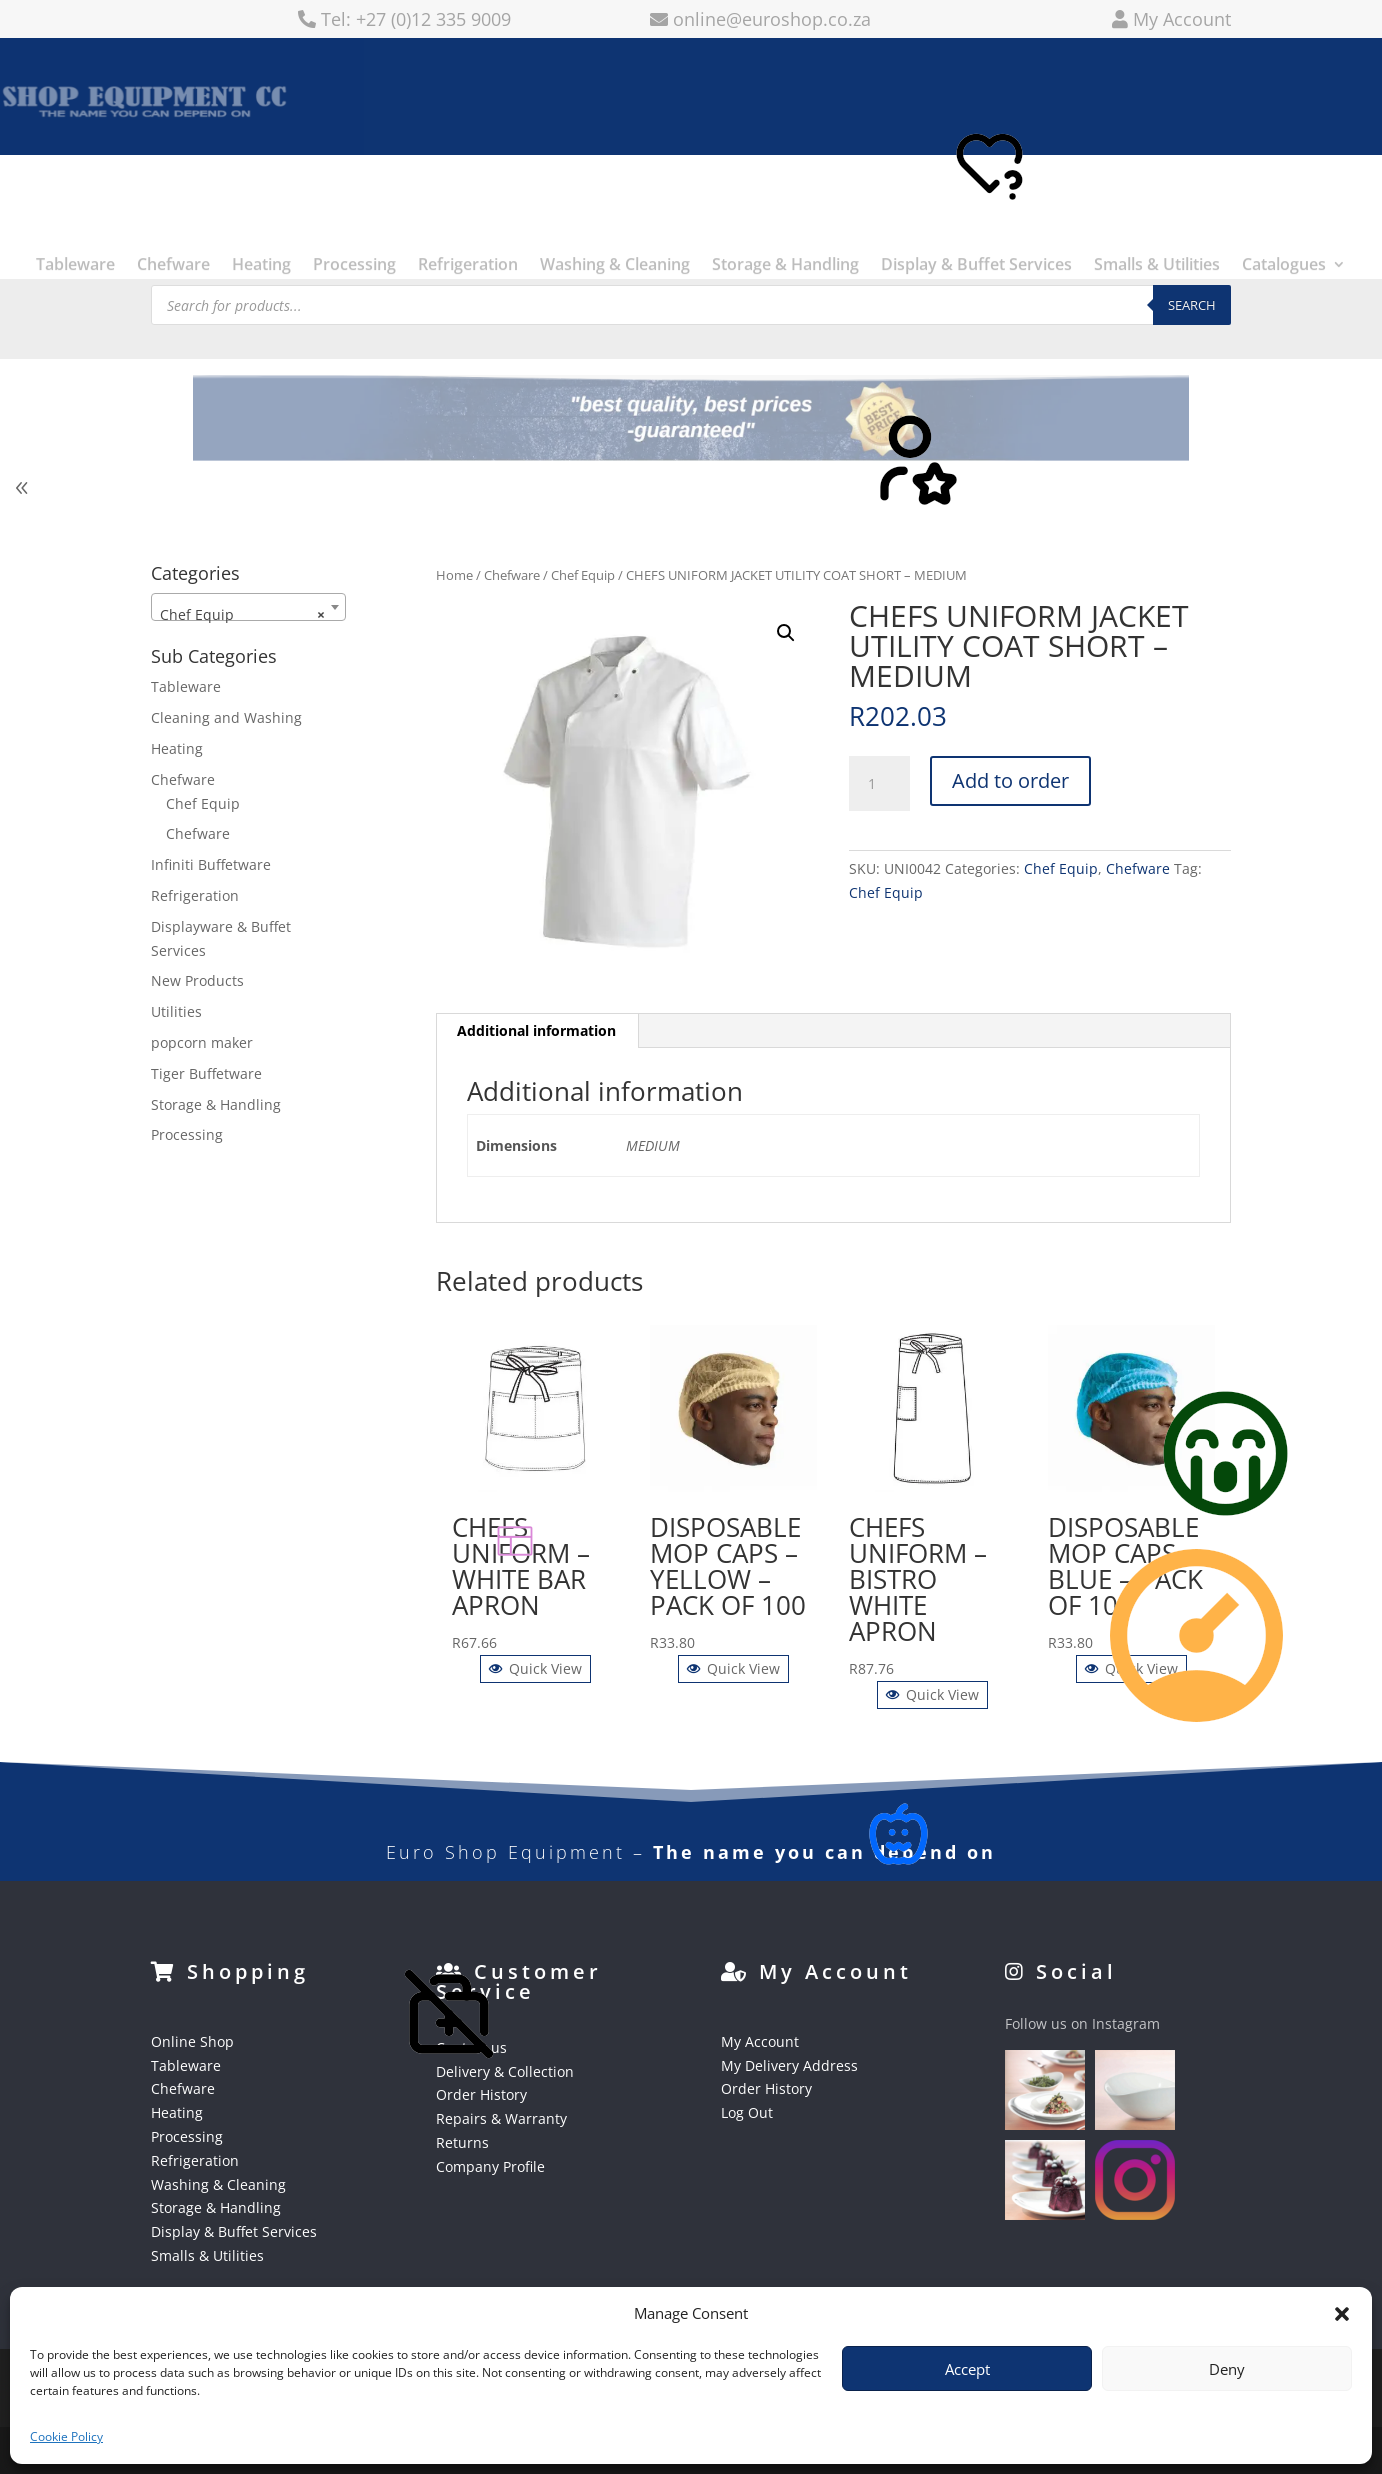  I want to click on indicates a sad or crying emotional state, so click(1225, 1453).